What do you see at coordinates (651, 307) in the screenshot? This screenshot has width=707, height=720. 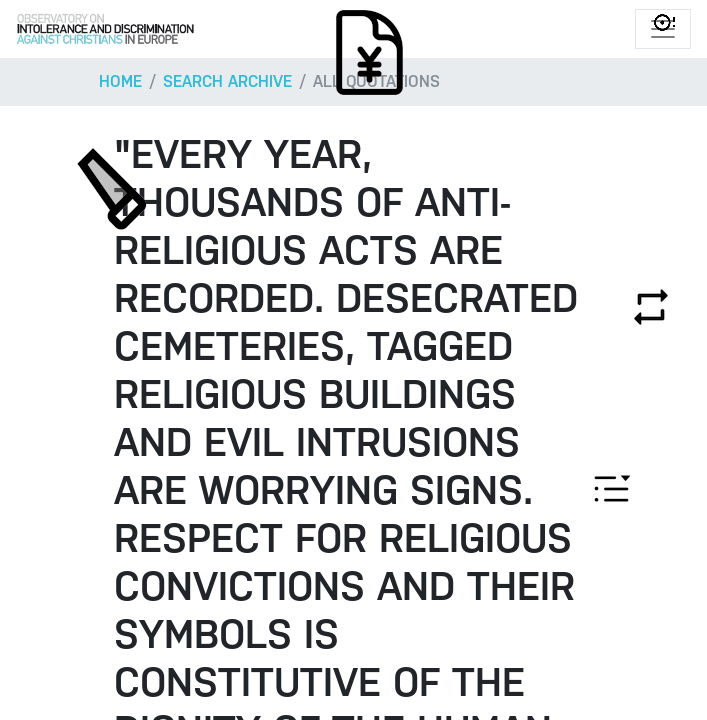 I see `enable repeat mode for media playback` at bounding box center [651, 307].